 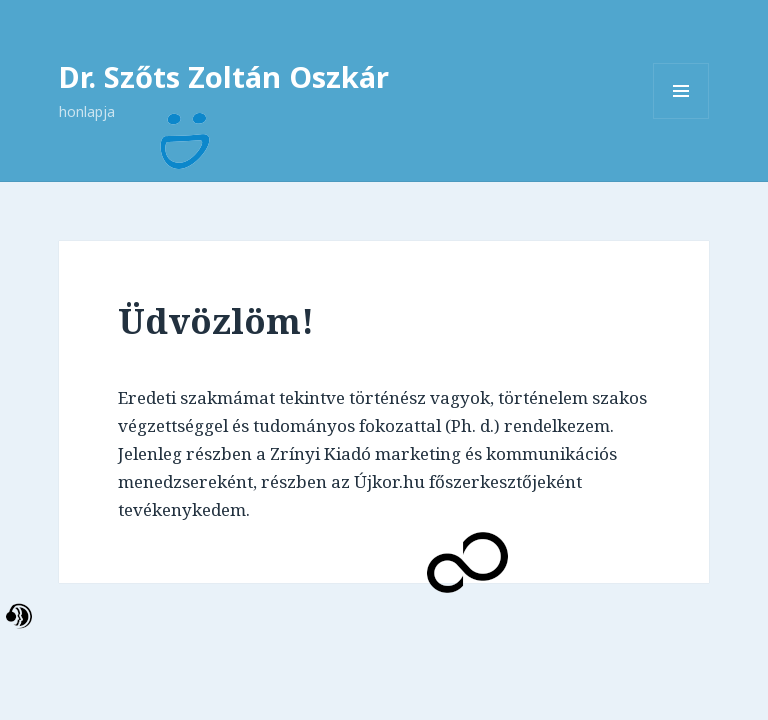 What do you see at coordinates (19, 616) in the screenshot?
I see `open TeamSpeak voice chat application` at bounding box center [19, 616].